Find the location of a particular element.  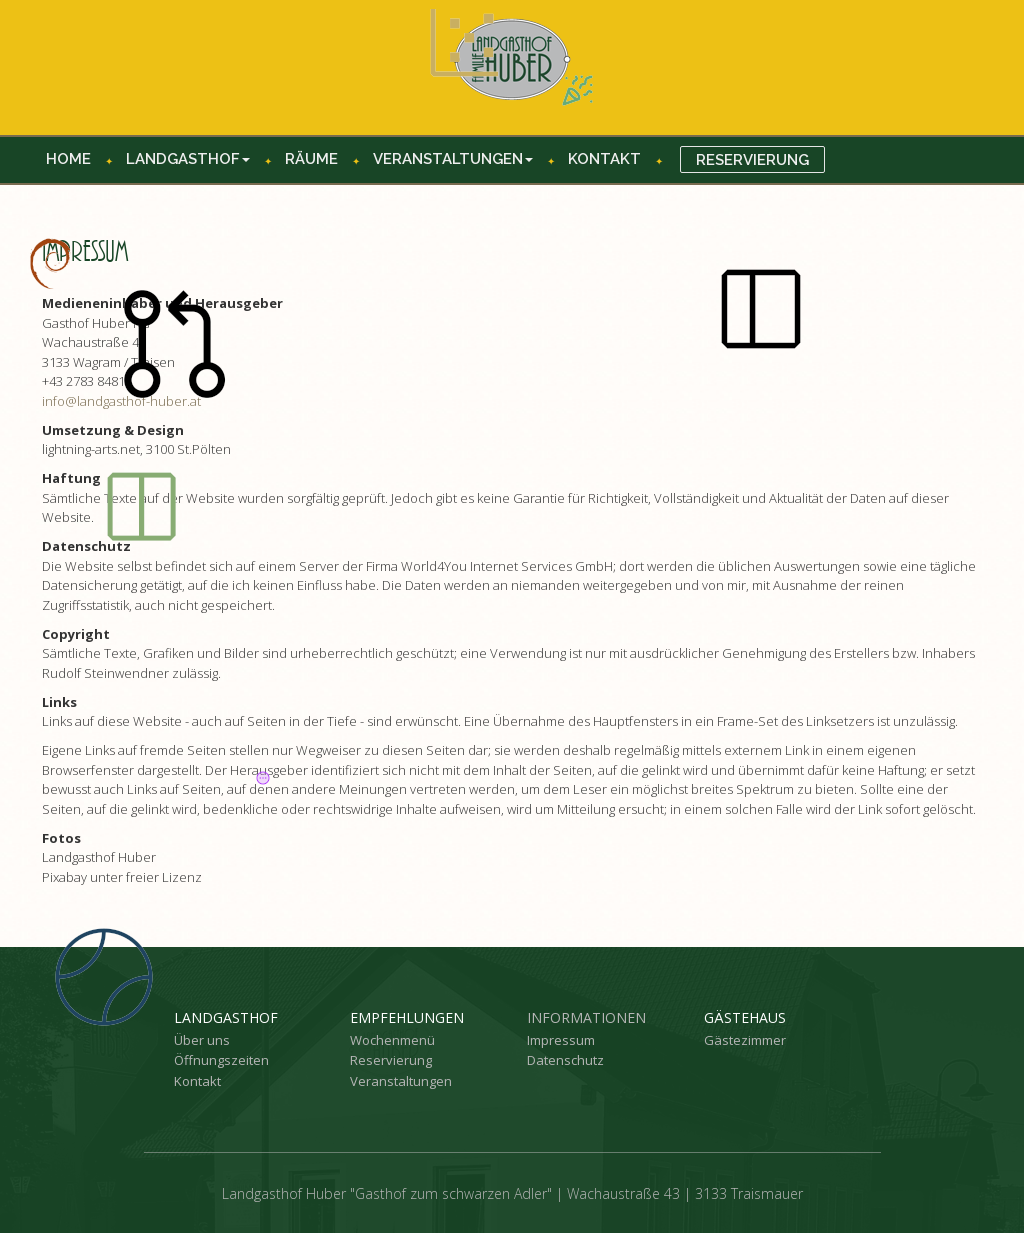

create a new pull request is located at coordinates (174, 340).